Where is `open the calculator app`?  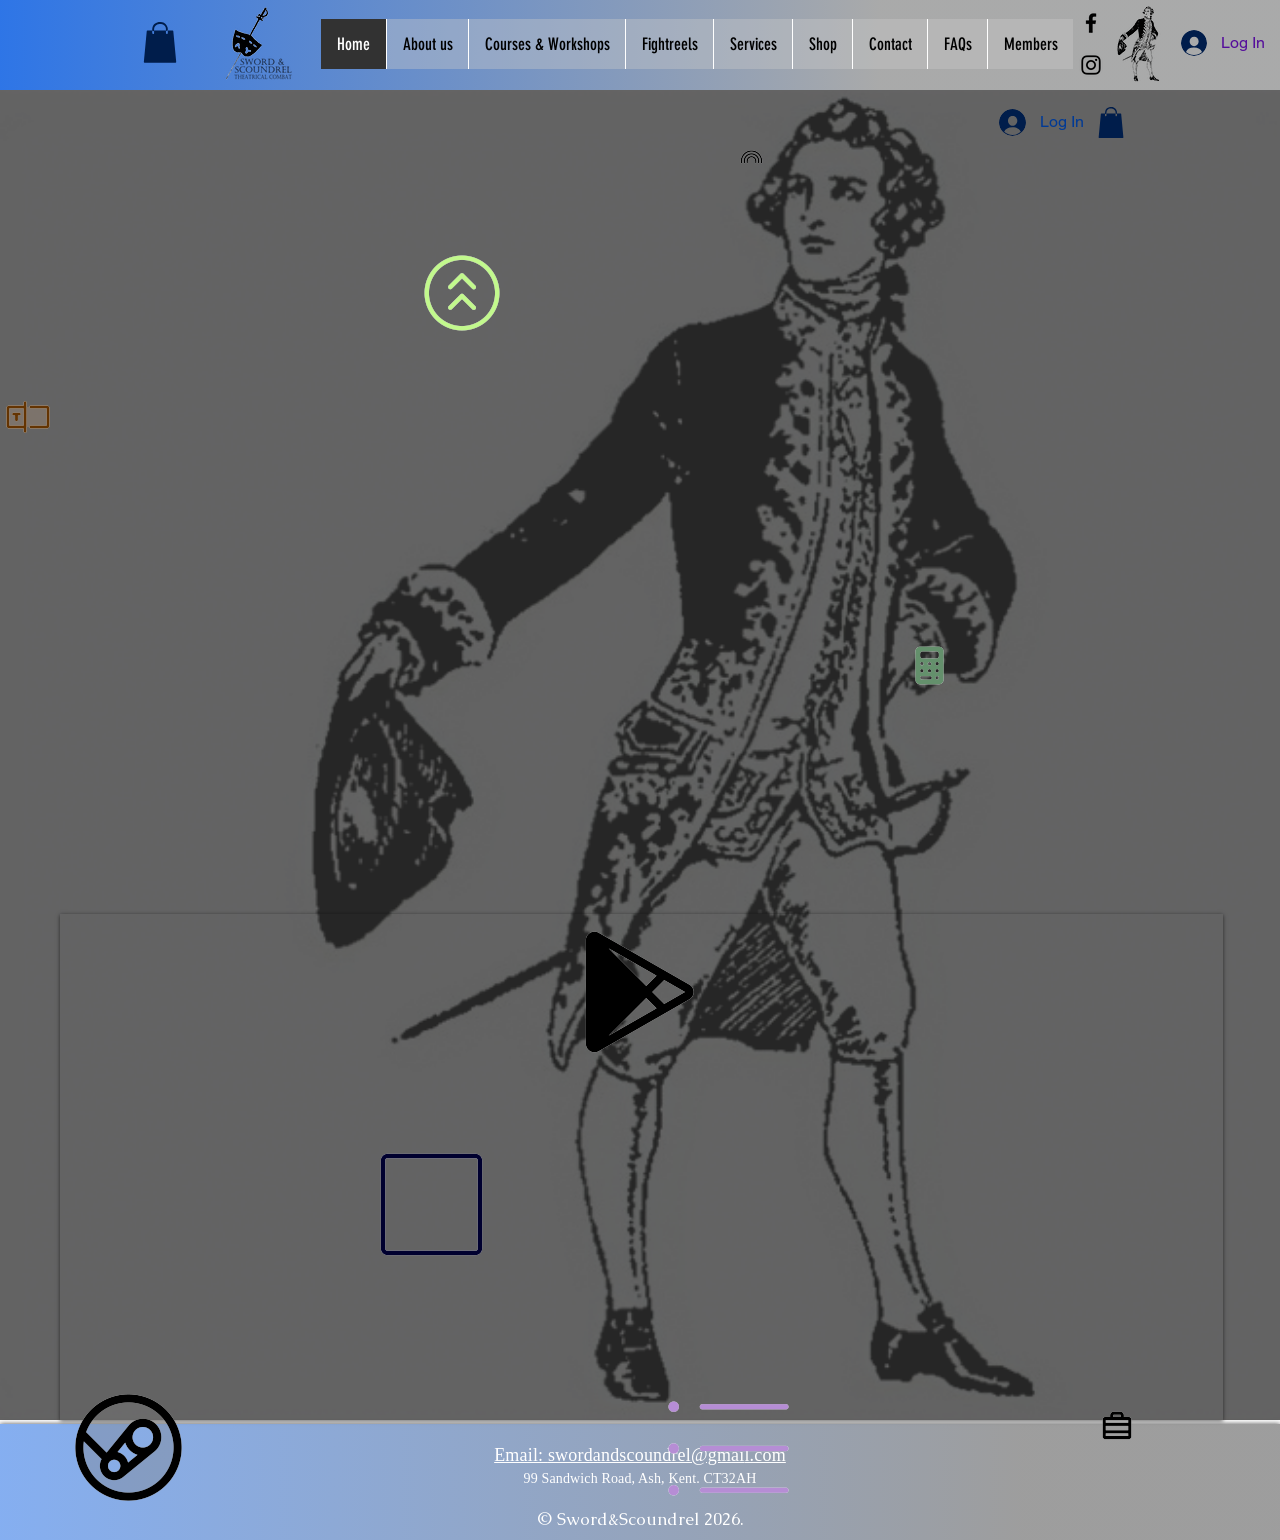 open the calculator app is located at coordinates (929, 665).